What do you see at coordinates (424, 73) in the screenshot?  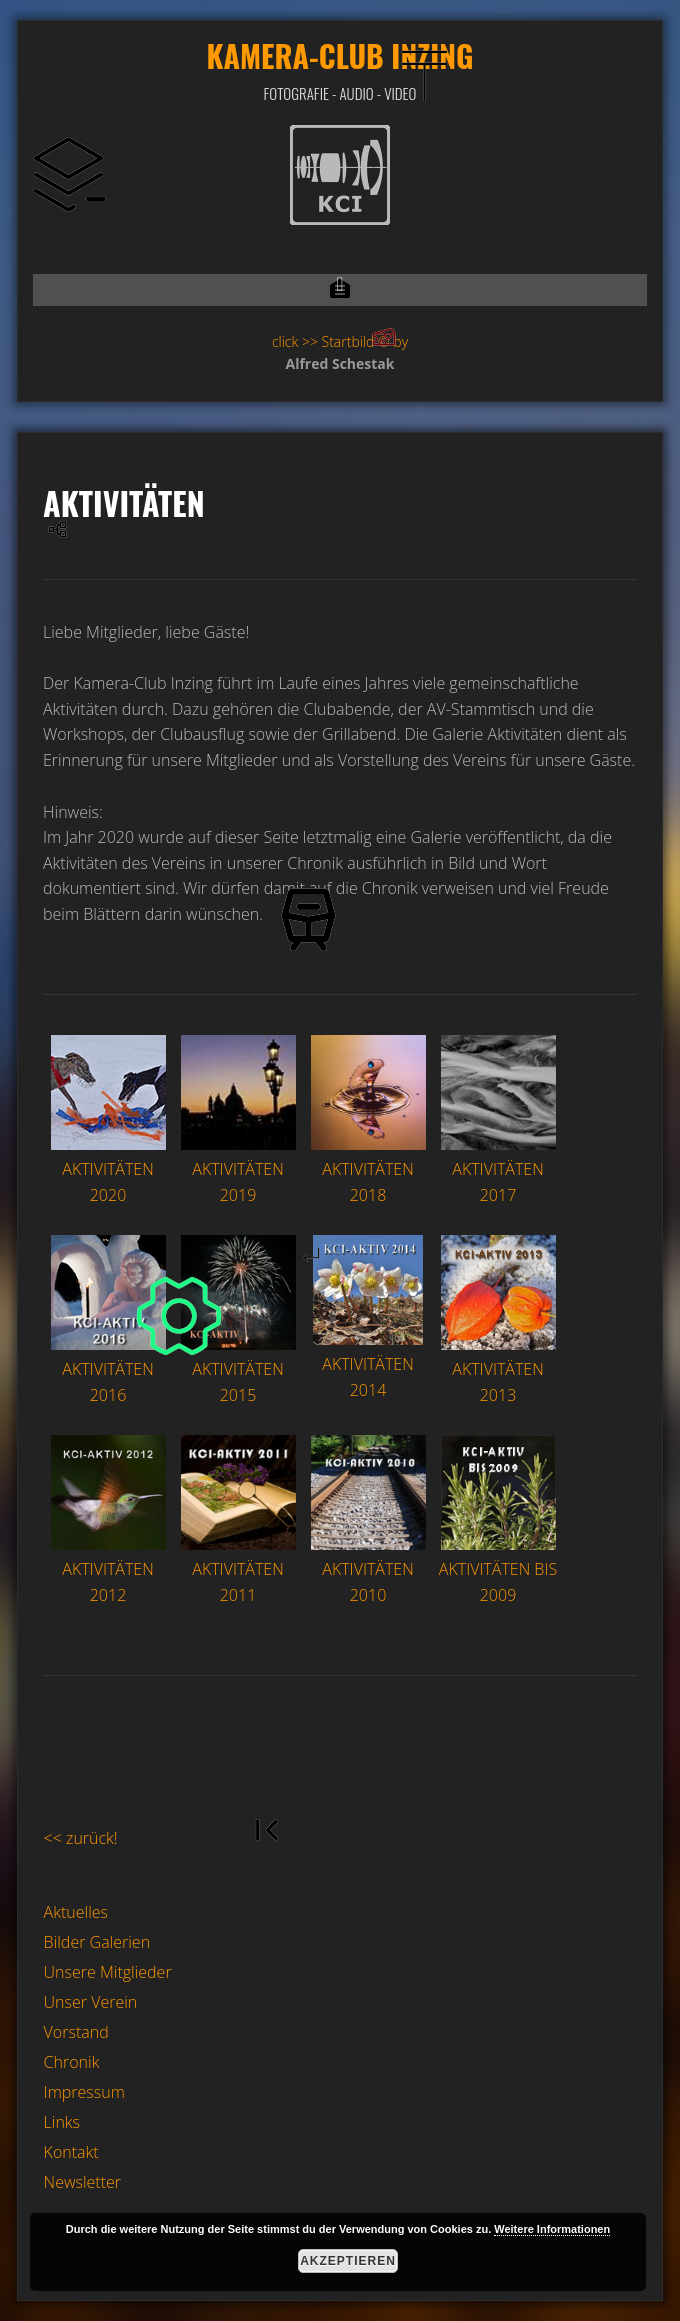 I see `indicates kazakhstani tenge currency` at bounding box center [424, 73].